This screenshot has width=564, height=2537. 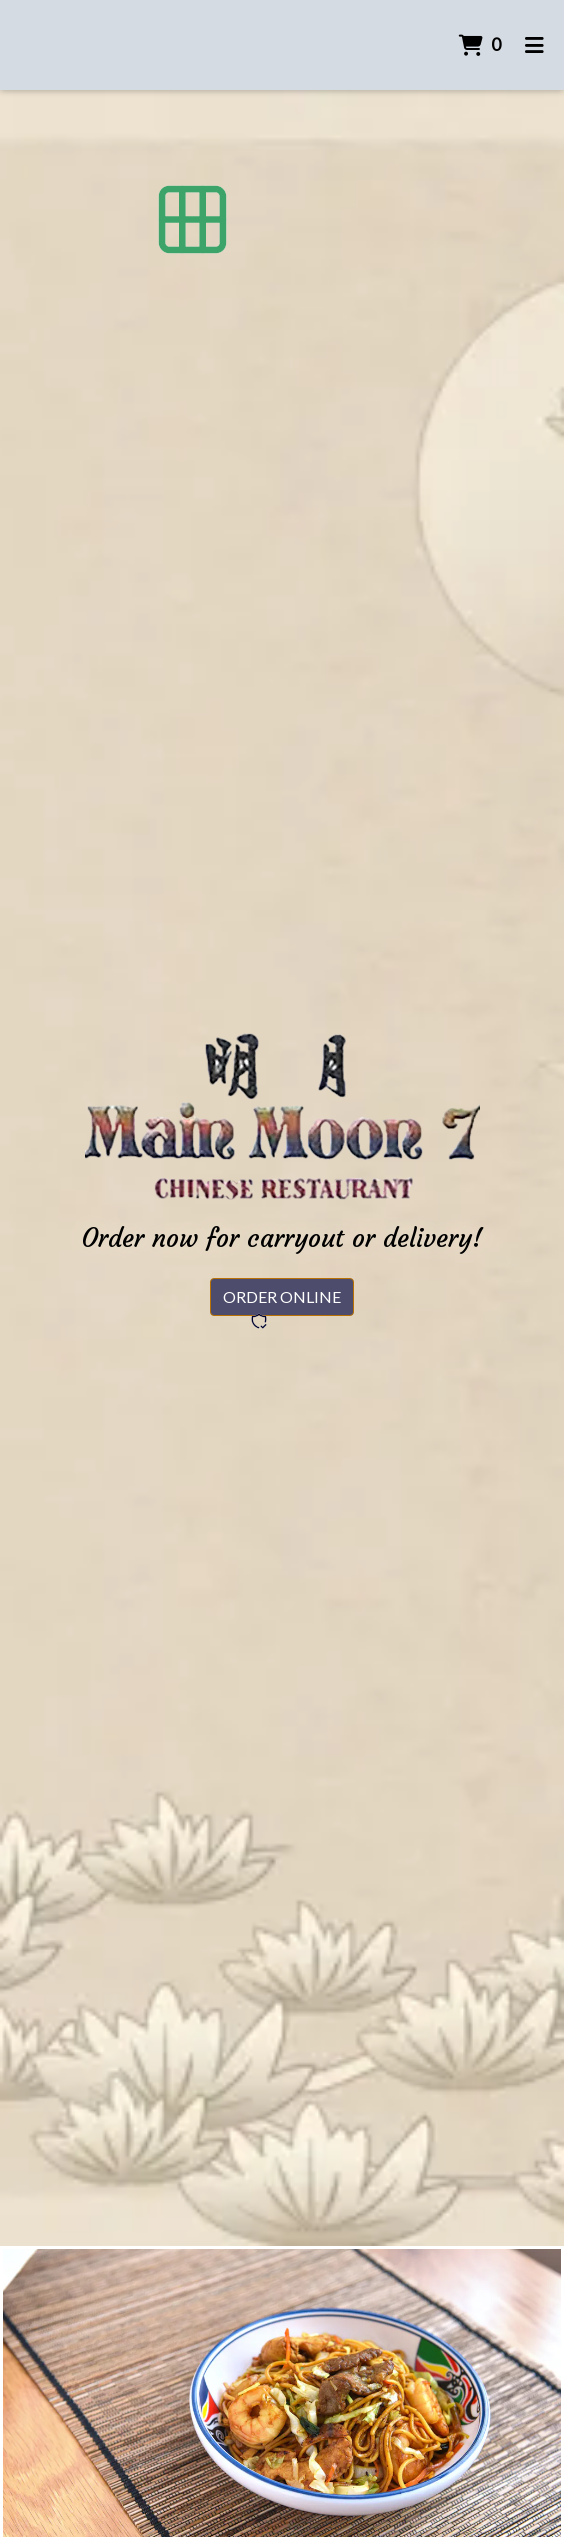 What do you see at coordinates (192, 219) in the screenshot?
I see `switch to grid view layout` at bounding box center [192, 219].